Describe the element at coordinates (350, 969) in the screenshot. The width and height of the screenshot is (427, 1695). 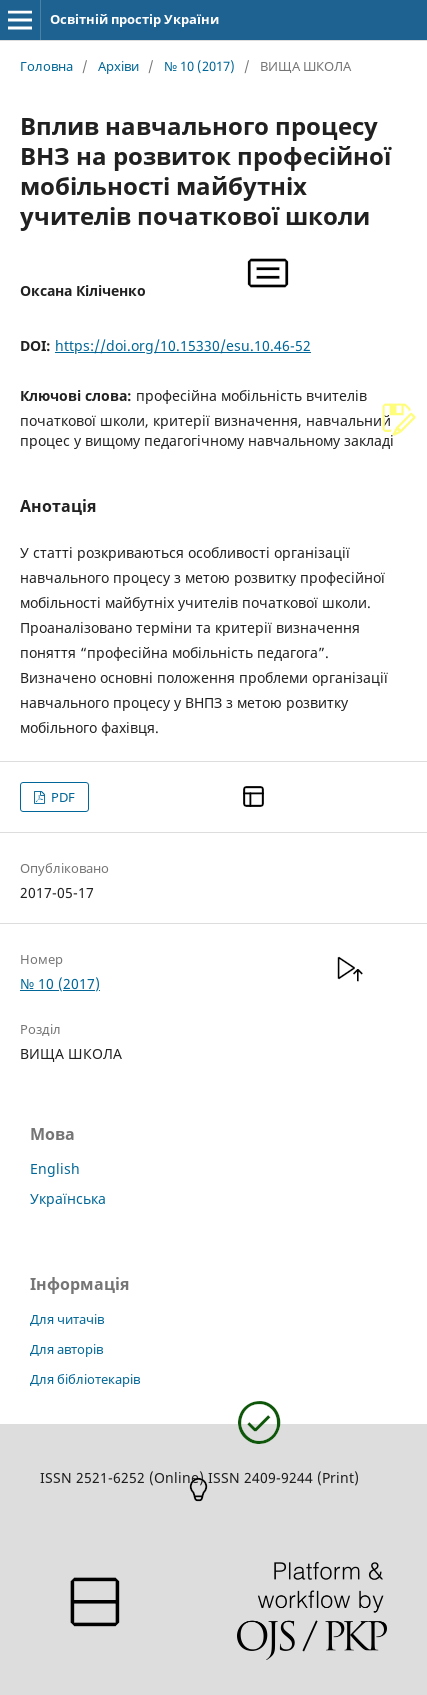
I see `run code in cell above` at that location.